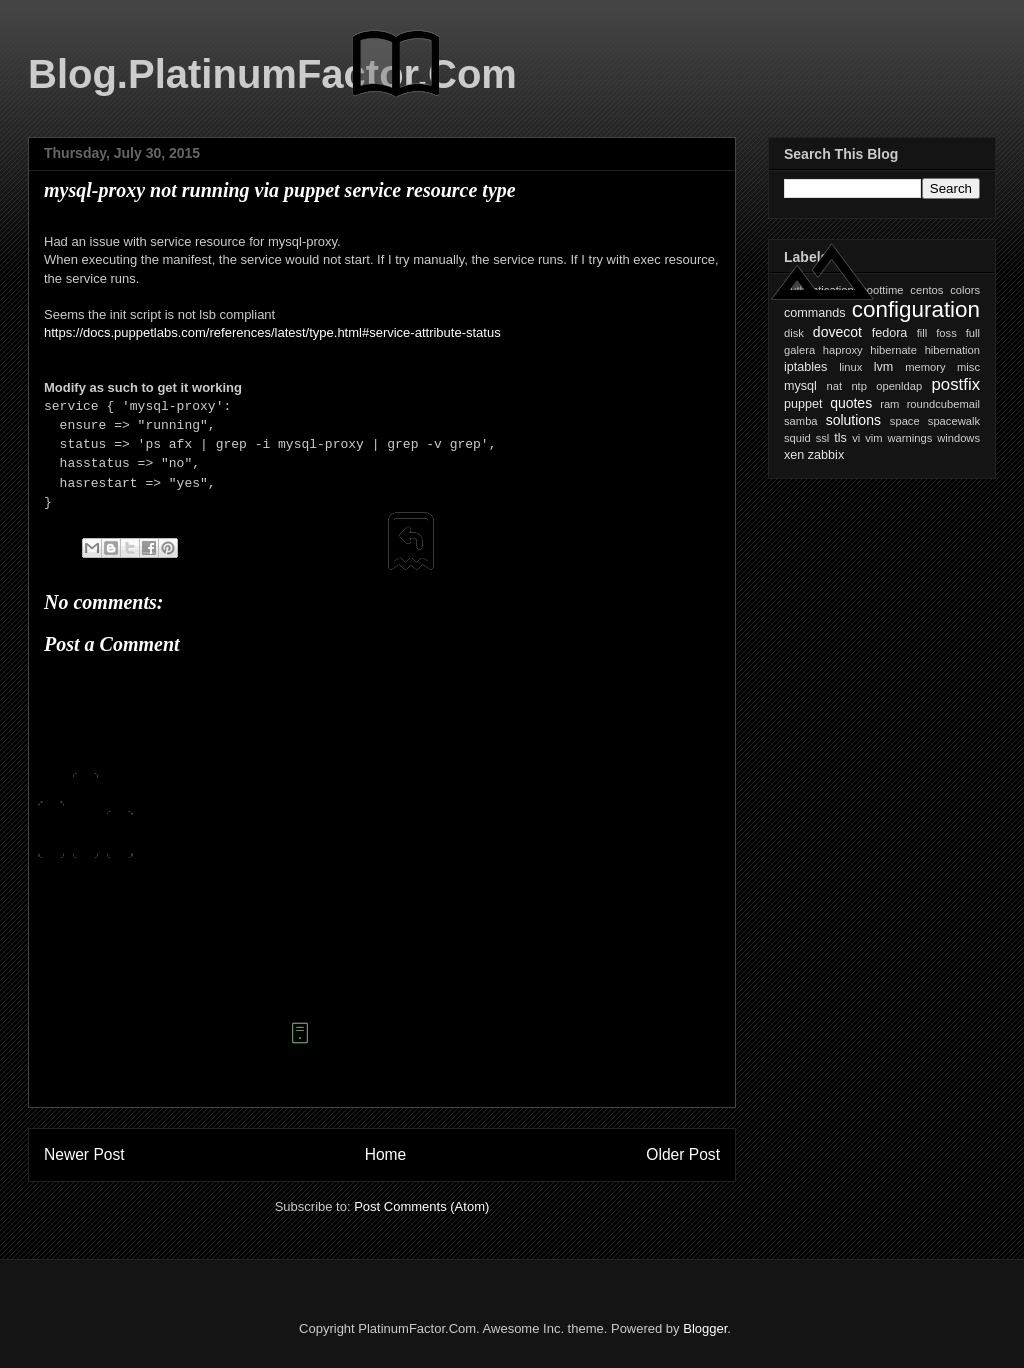  I want to click on view leaderboard rankings, so click(85, 815).